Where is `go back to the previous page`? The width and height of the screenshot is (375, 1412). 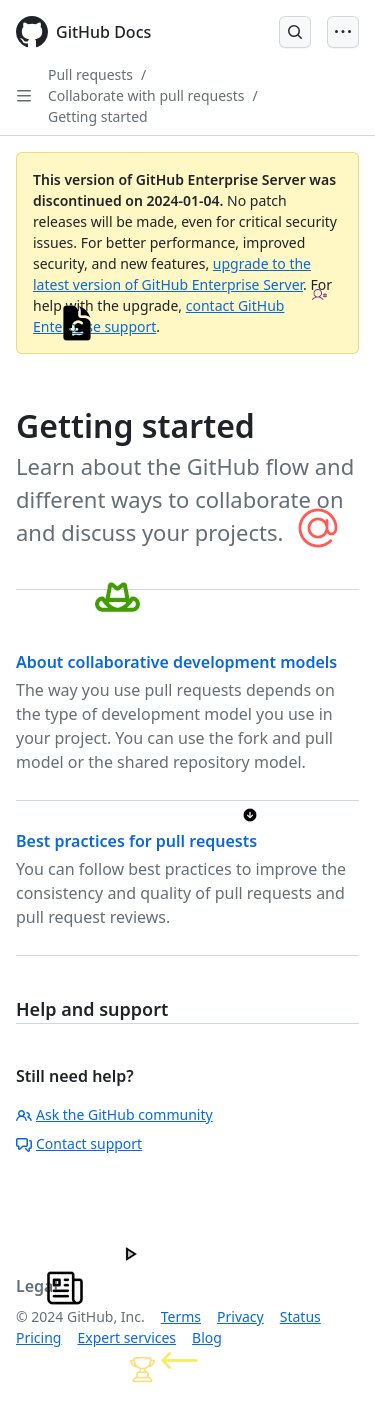 go back to the previous page is located at coordinates (179, 1360).